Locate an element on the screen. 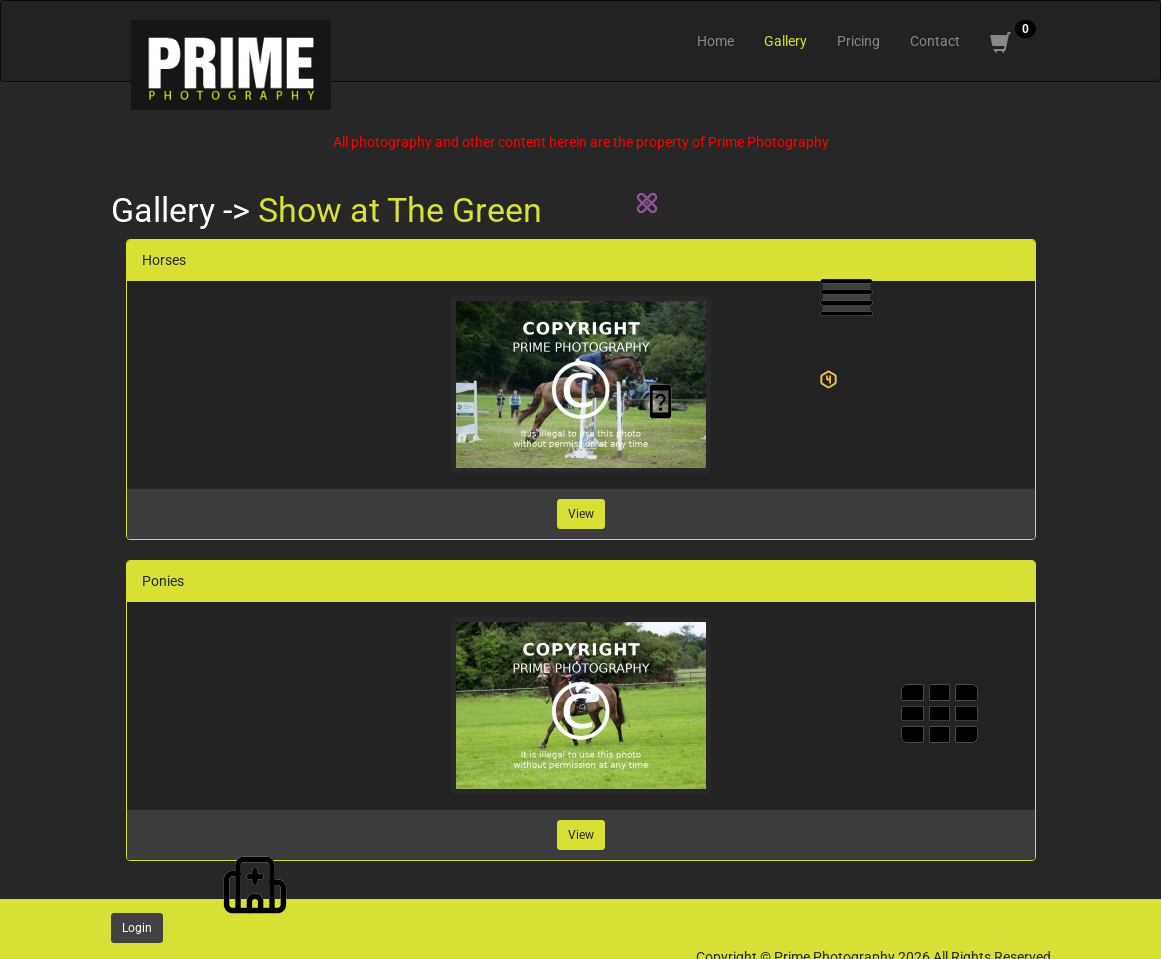 The width and height of the screenshot is (1161, 959). find nearby hospitals or medical facilities is located at coordinates (255, 885).